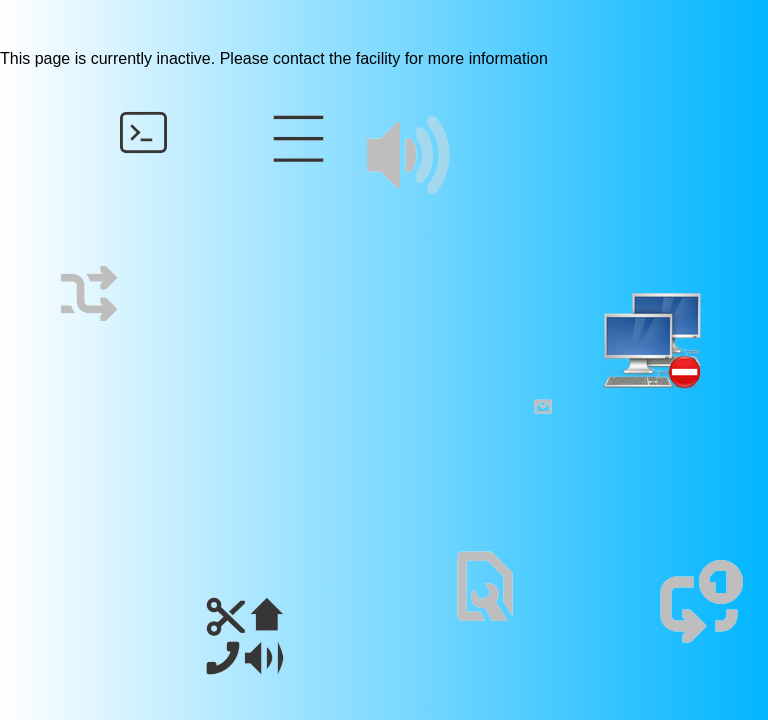  I want to click on shuffle playlist or queue, so click(88, 293).